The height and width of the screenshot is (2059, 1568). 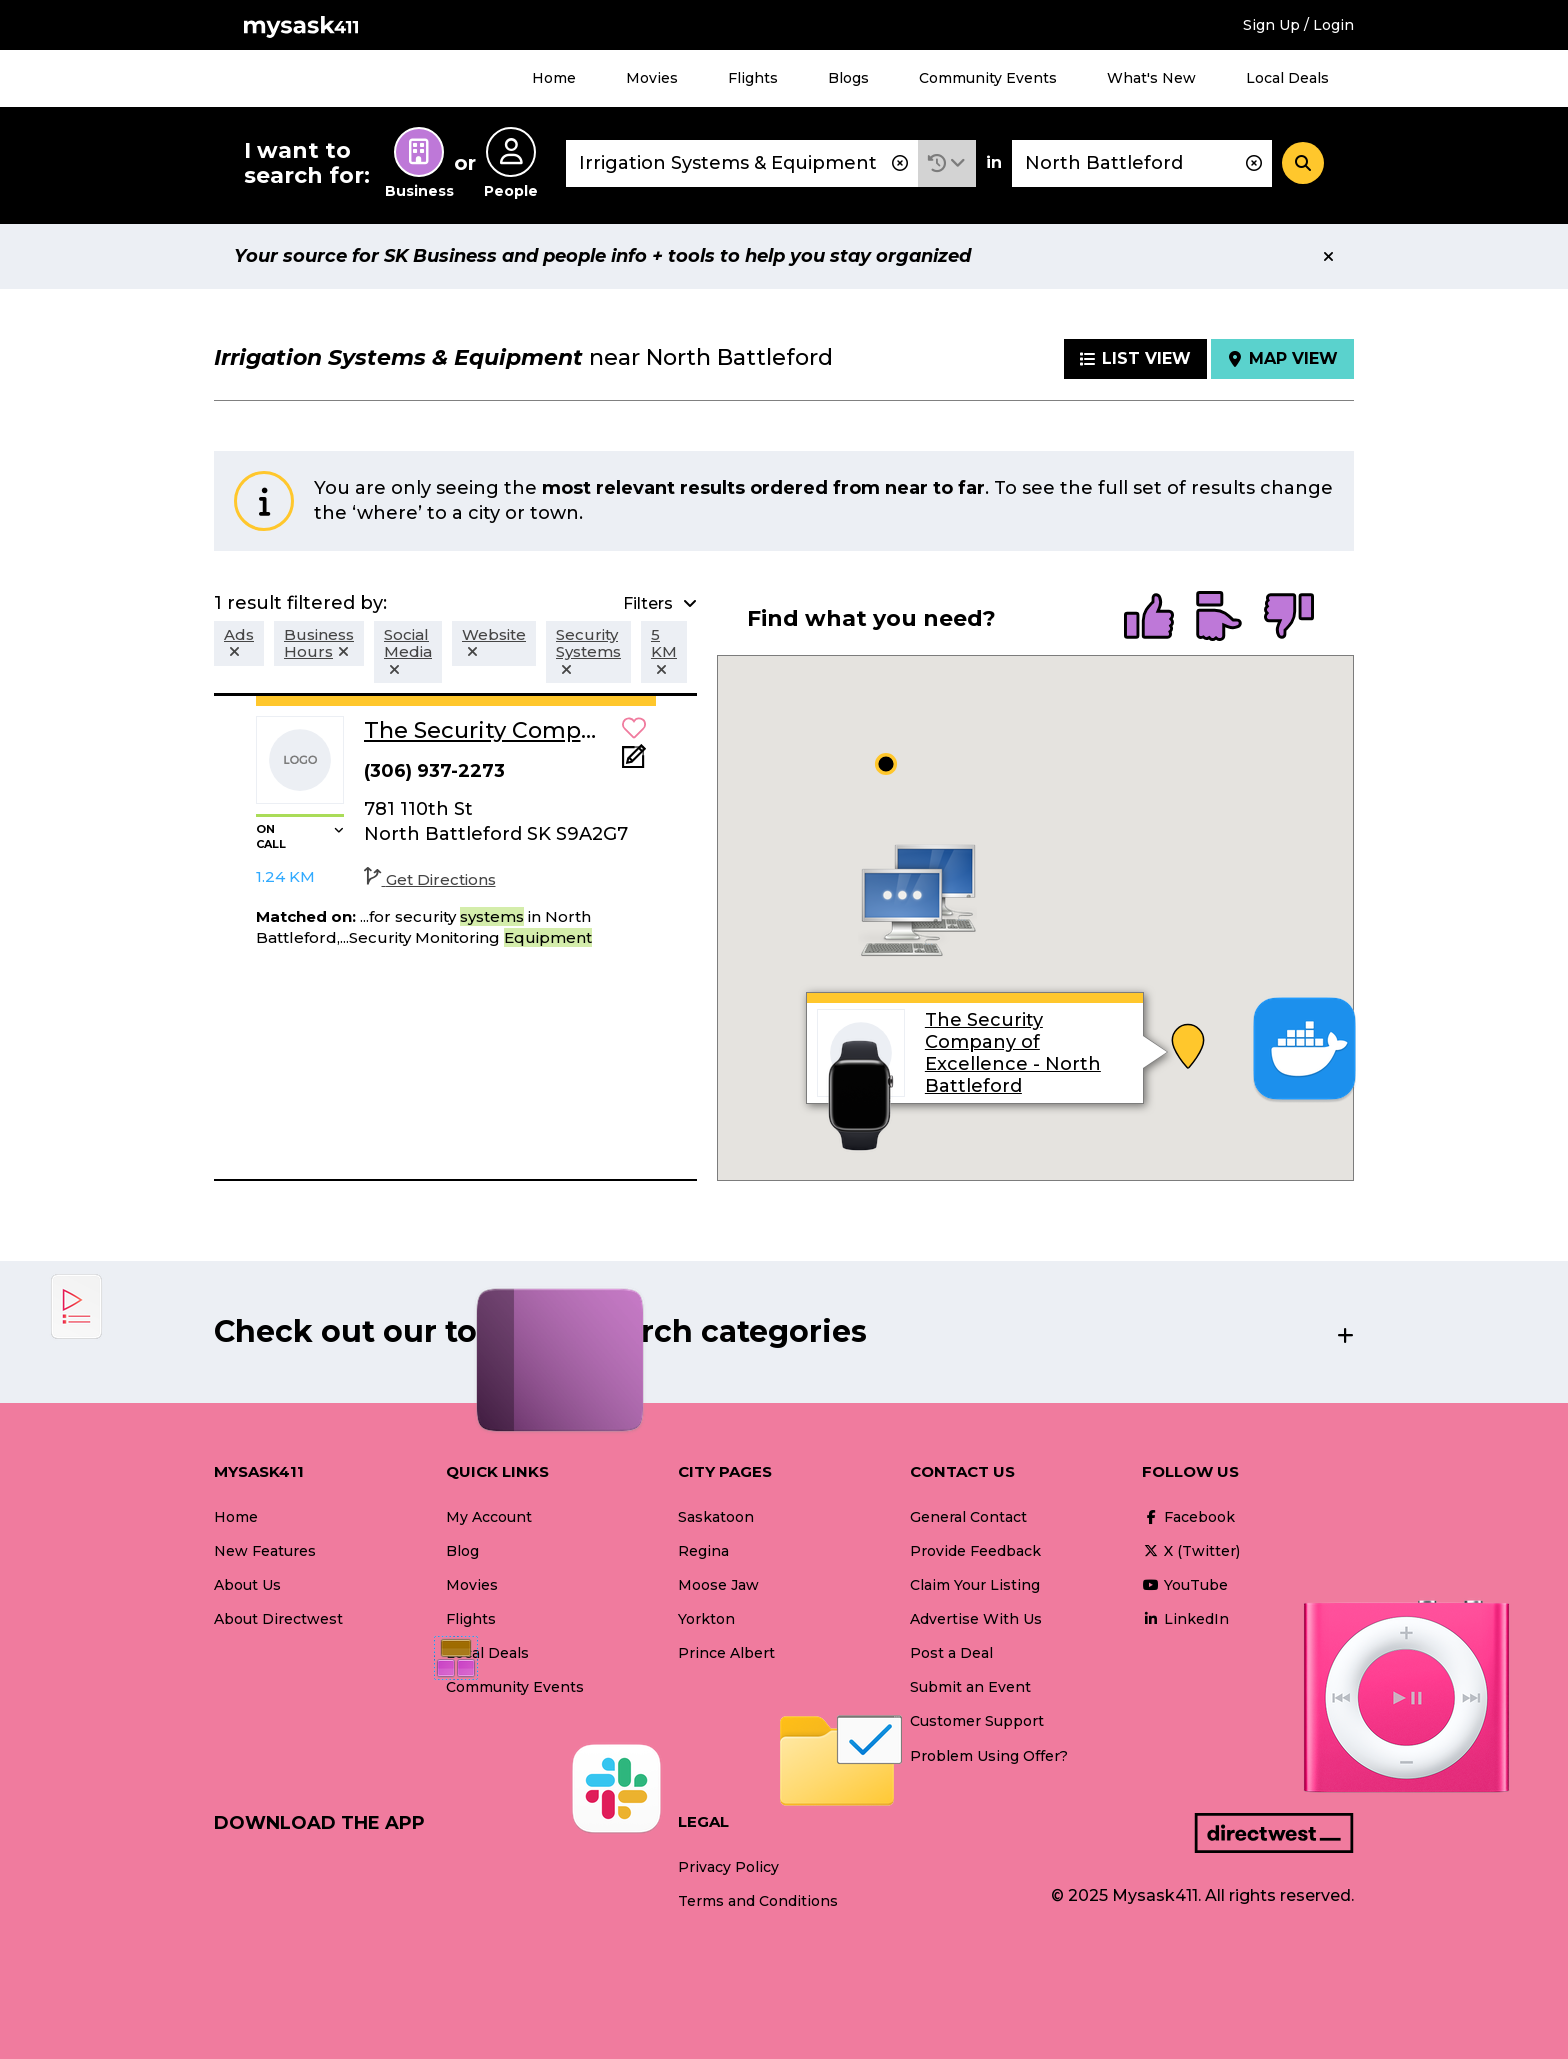 What do you see at coordinates (859, 1095) in the screenshot?
I see `apple watch series 8 device icon` at bounding box center [859, 1095].